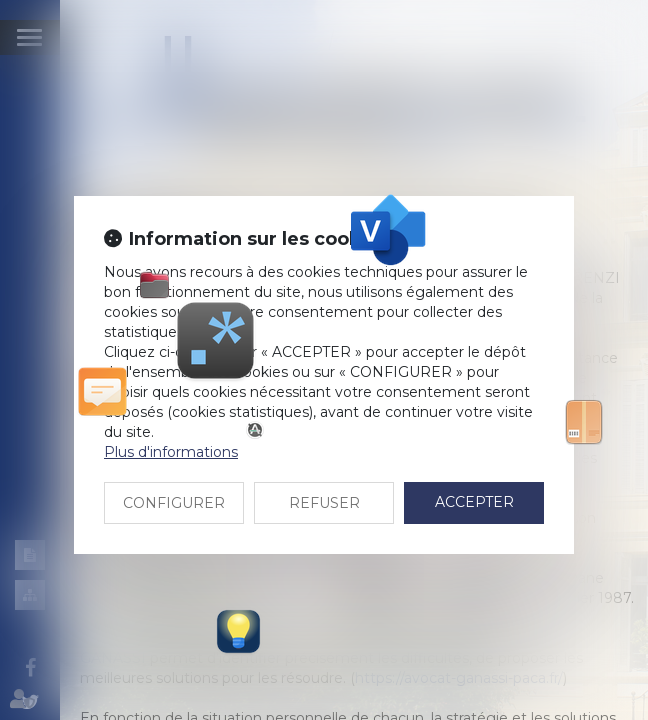 This screenshot has width=648, height=720. What do you see at coordinates (238, 631) in the screenshot?
I see `open photometric viewer app` at bounding box center [238, 631].